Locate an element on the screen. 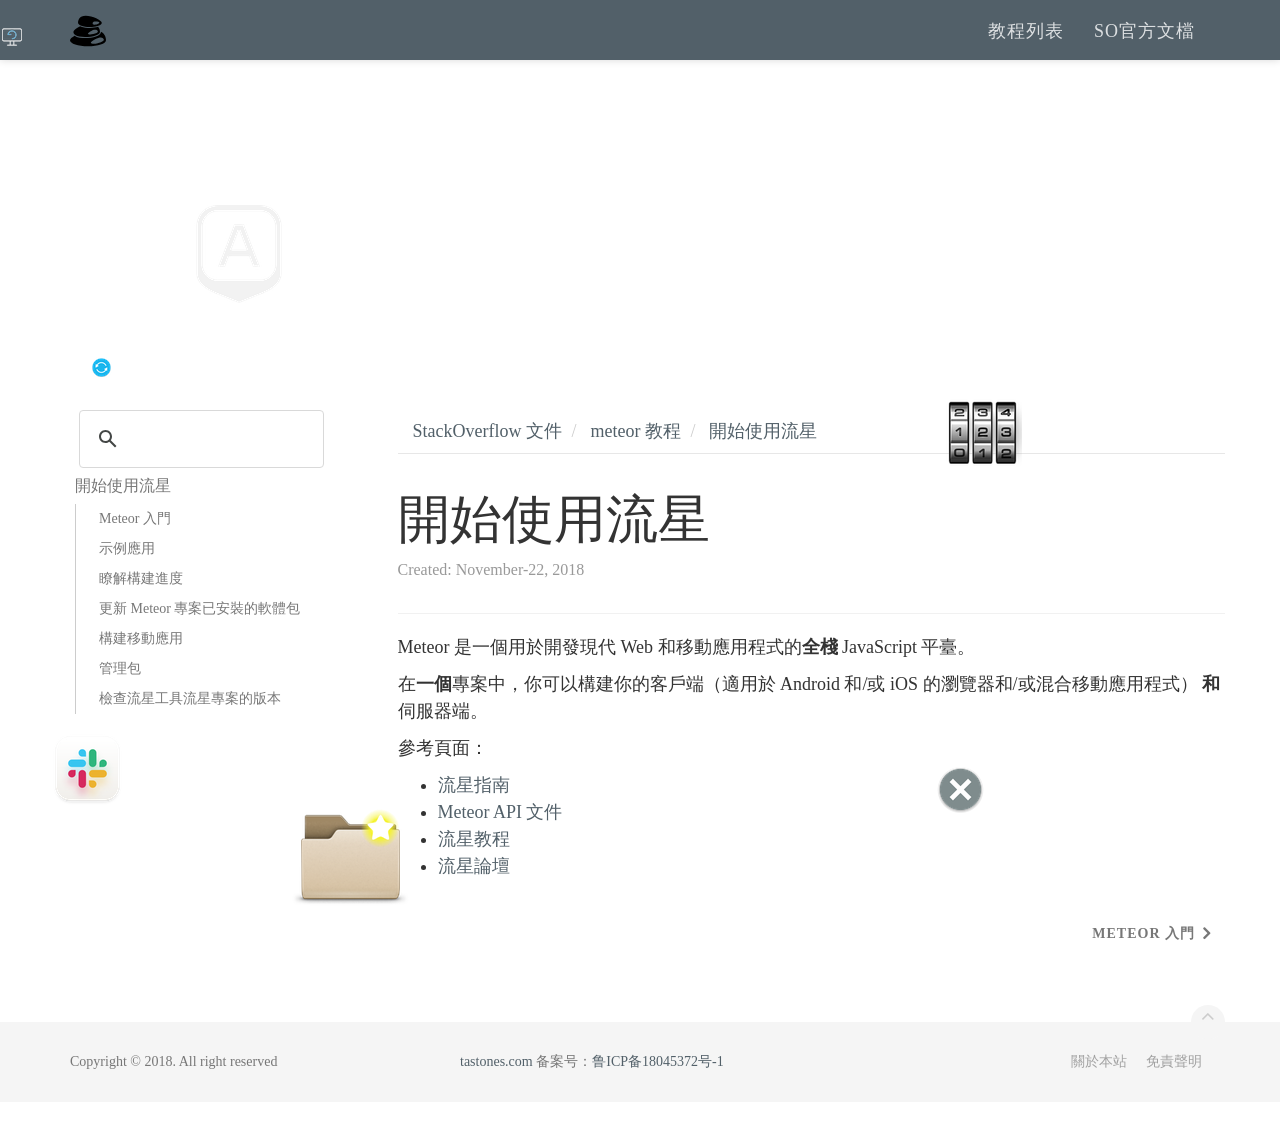 The width and height of the screenshot is (1280, 1132). indicates caps lock is currently enabled is located at coordinates (239, 254).